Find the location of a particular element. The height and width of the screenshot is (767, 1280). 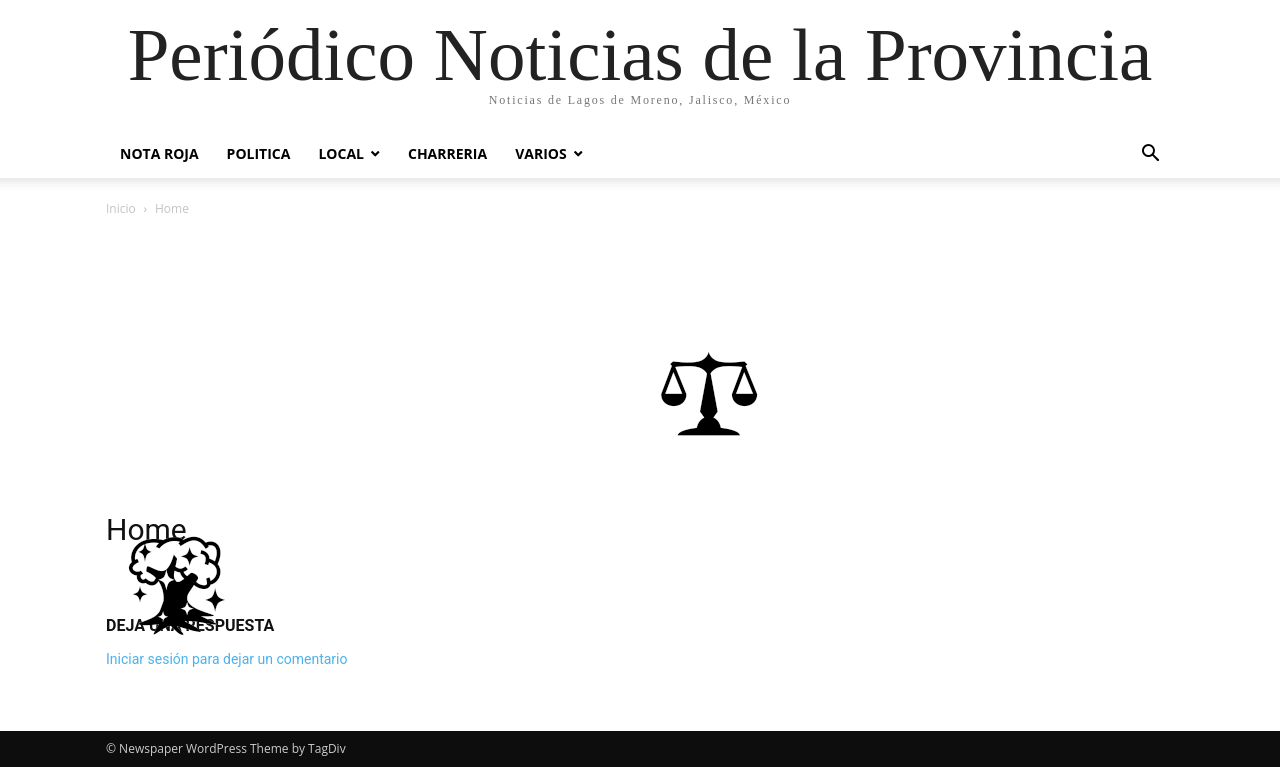

access legal or terms of service information is located at coordinates (709, 392).